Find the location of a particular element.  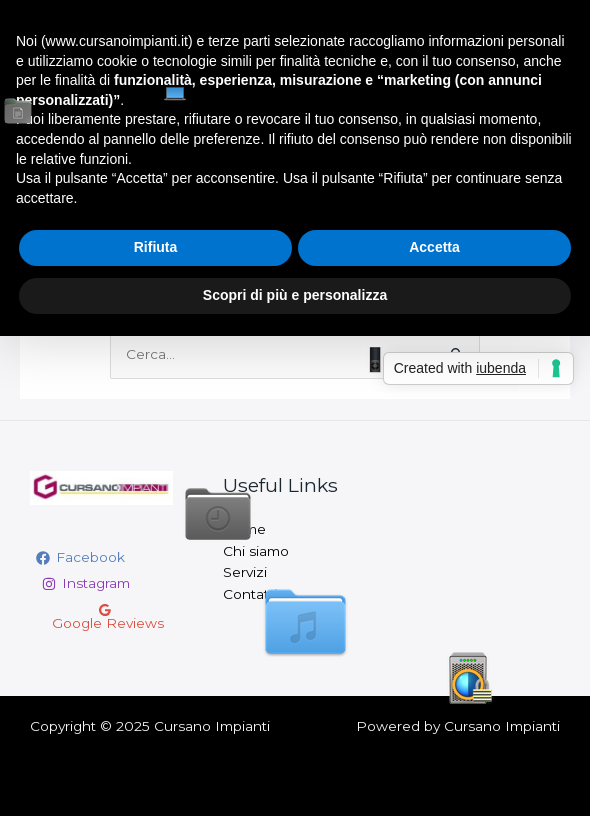

access iPod device settings is located at coordinates (375, 360).